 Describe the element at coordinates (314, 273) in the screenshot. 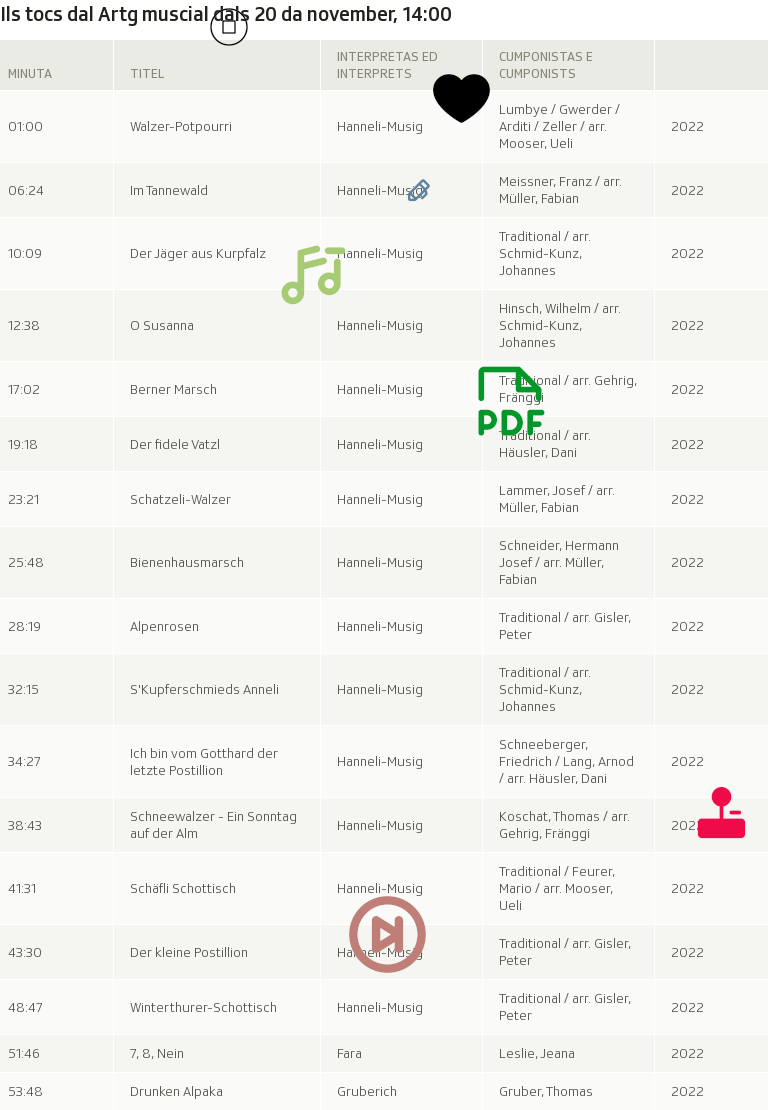

I see `remove a song from playlist` at that location.